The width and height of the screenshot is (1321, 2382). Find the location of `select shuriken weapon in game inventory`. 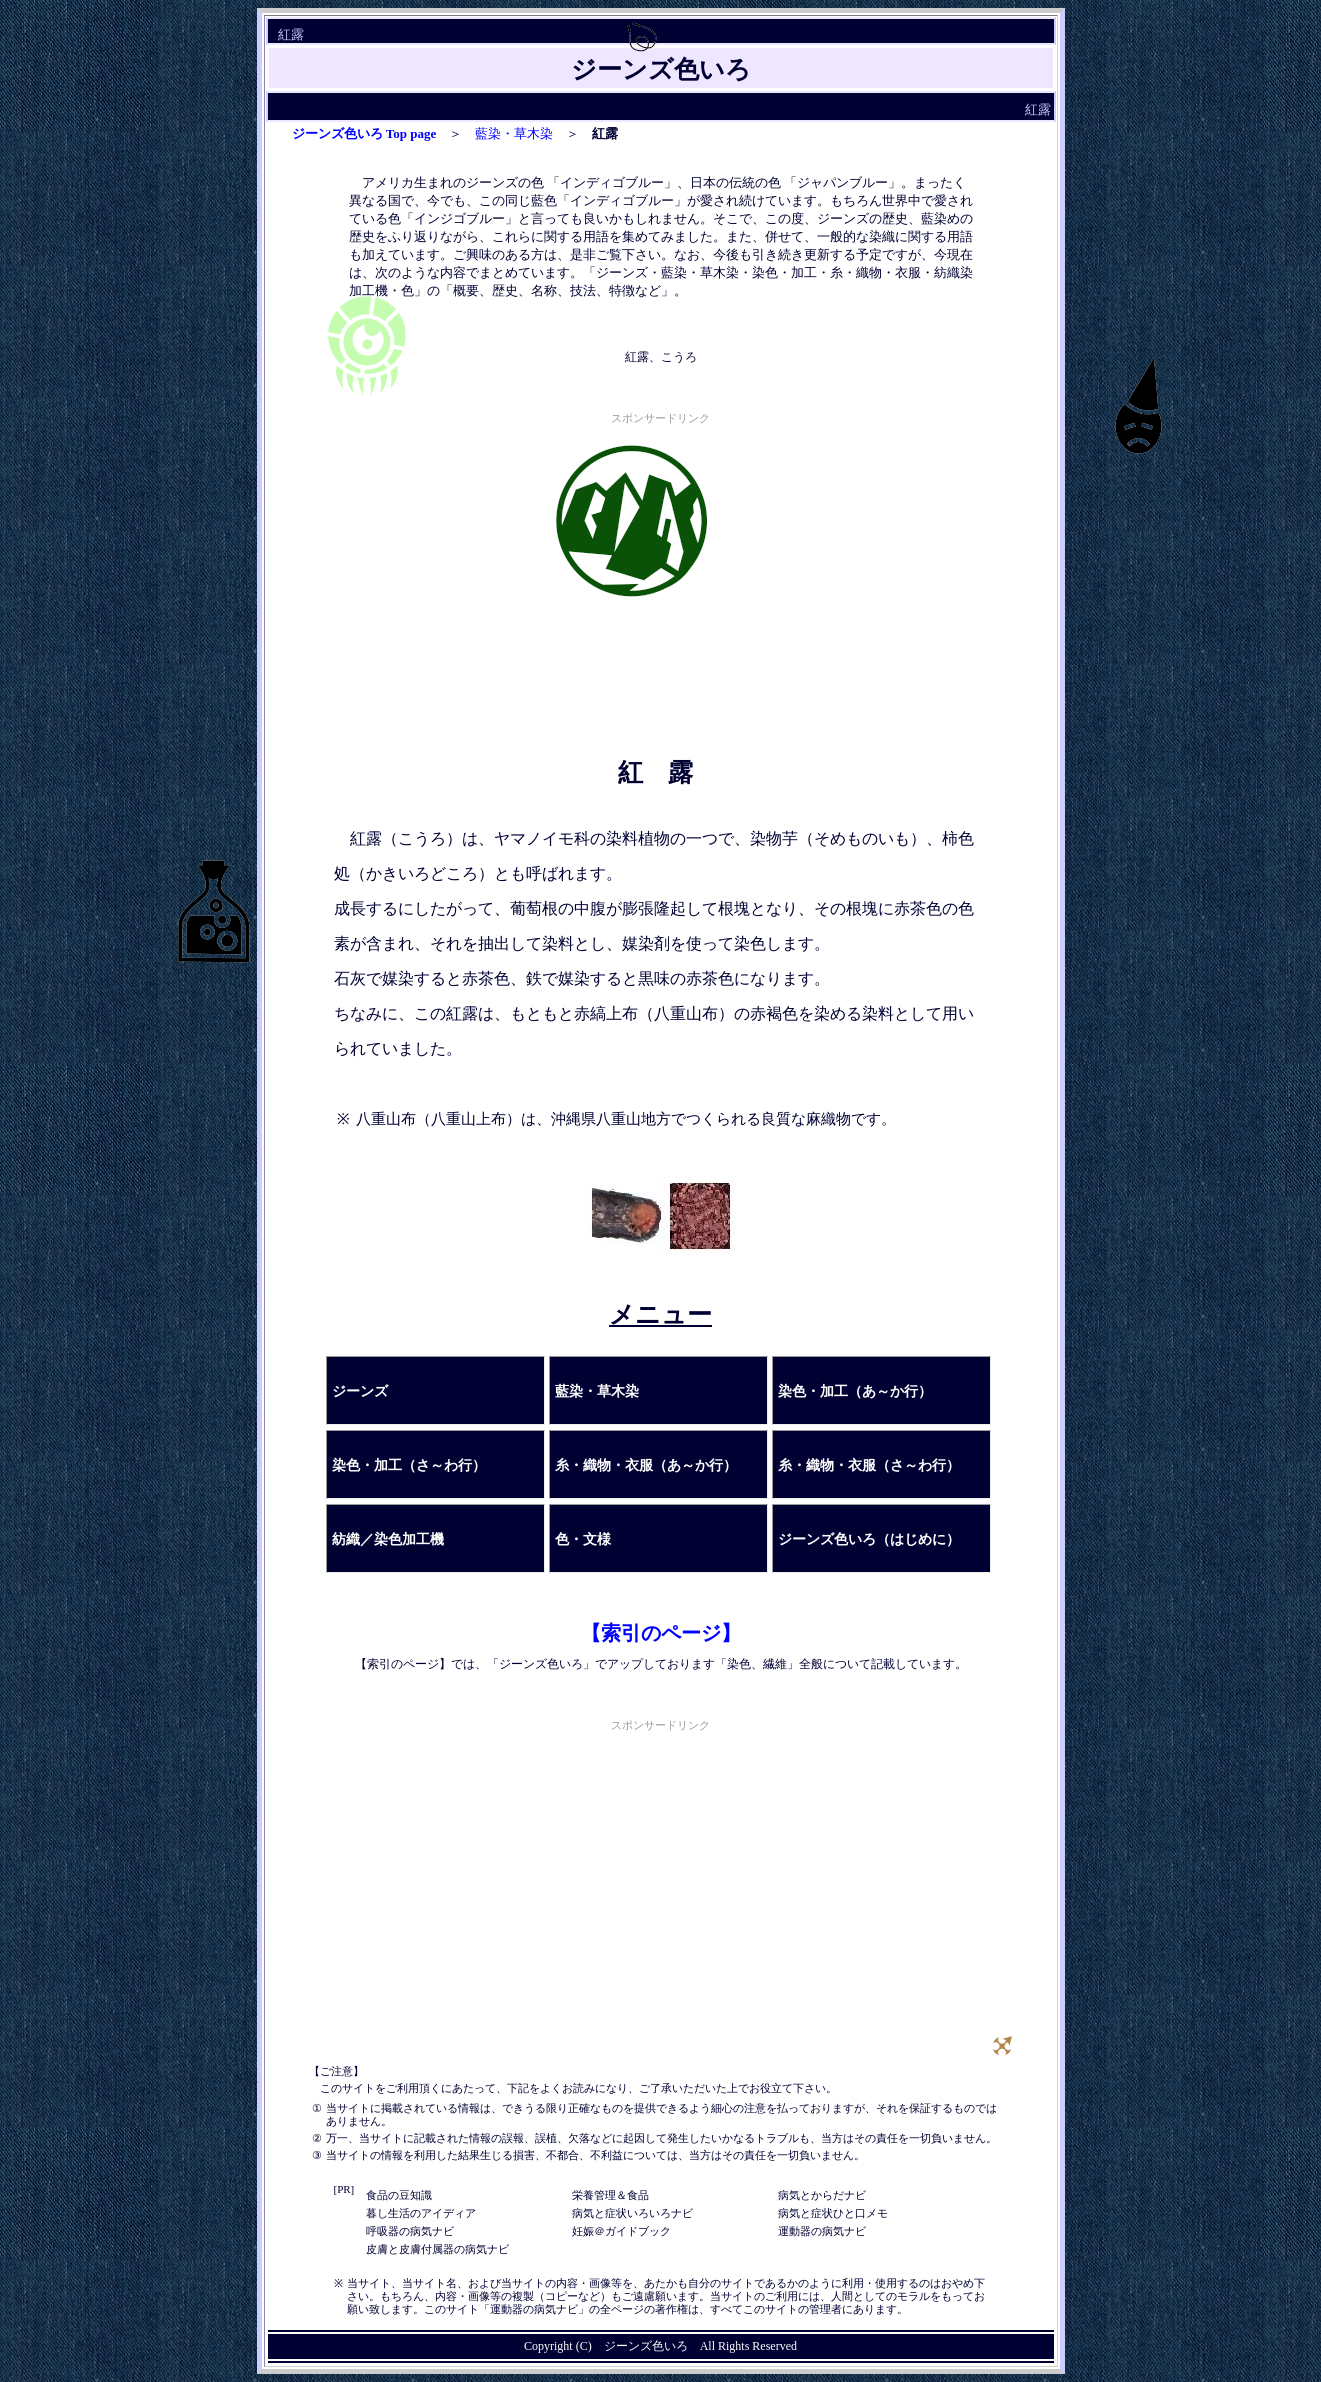

select shuriken weapon in game inventory is located at coordinates (1002, 2045).